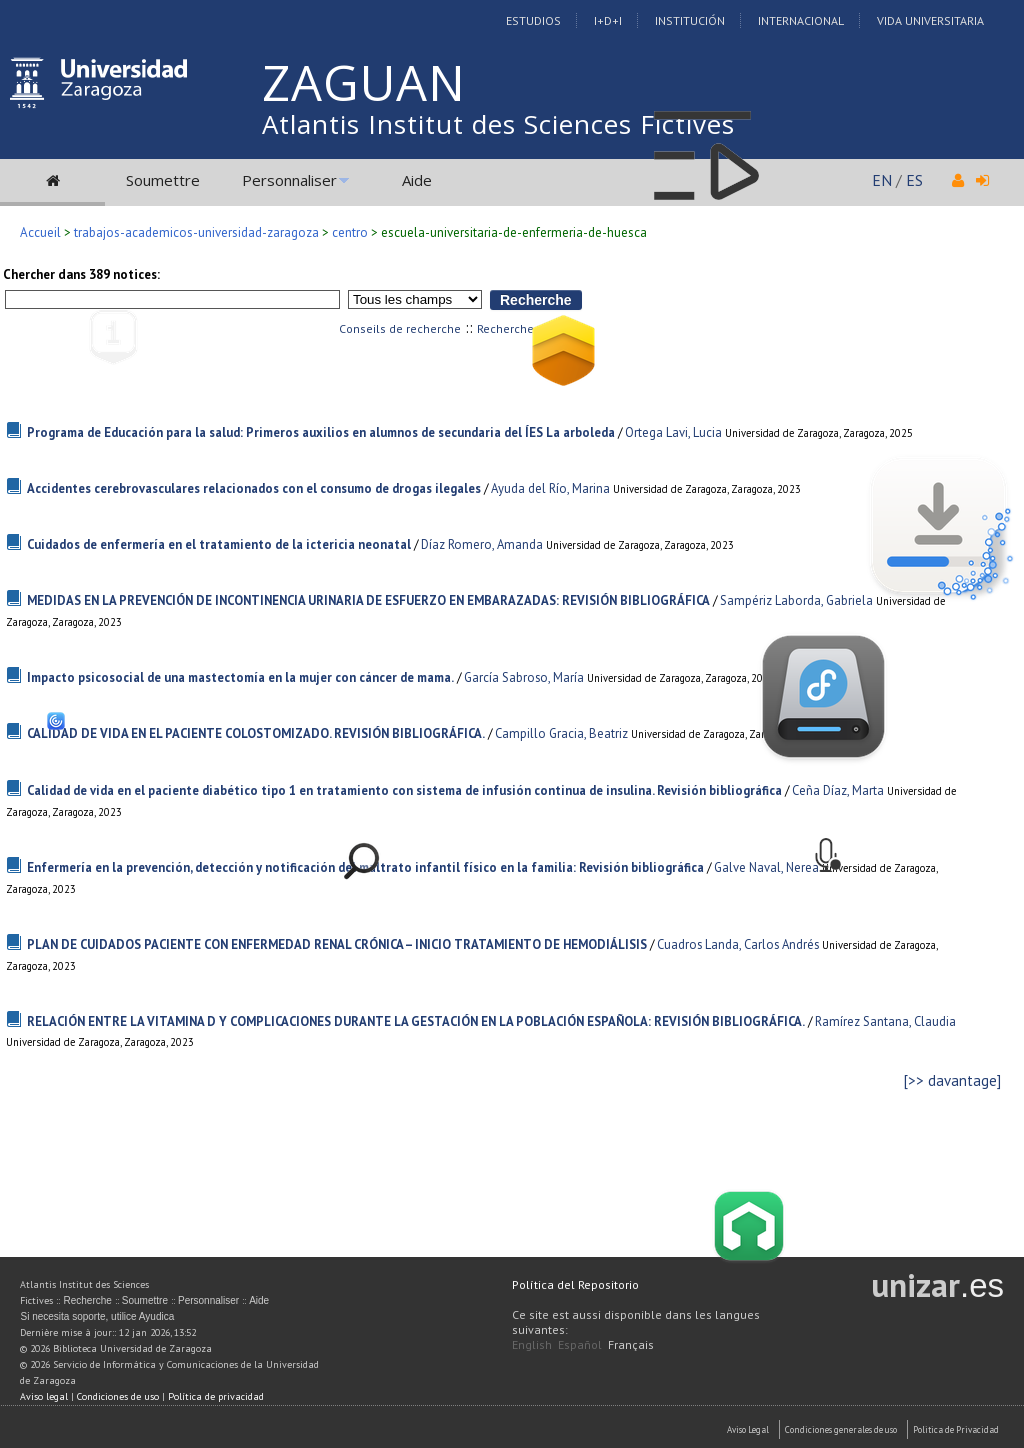 The height and width of the screenshot is (1448, 1024). What do you see at coordinates (749, 1226) in the screenshot?
I see `open LMMS music production software` at bounding box center [749, 1226].